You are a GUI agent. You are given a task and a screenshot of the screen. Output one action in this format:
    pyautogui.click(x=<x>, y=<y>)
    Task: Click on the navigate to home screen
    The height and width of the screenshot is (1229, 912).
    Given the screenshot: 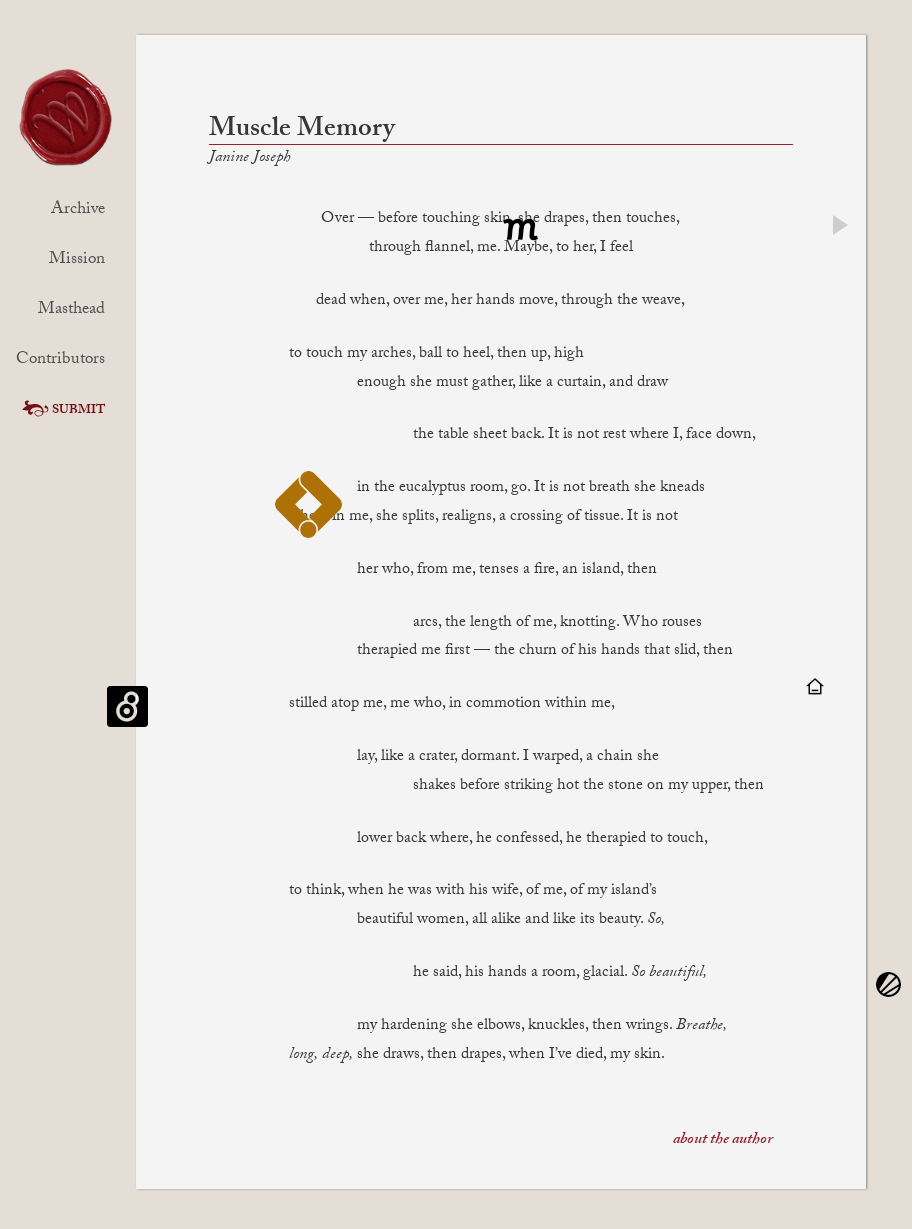 What is the action you would take?
    pyautogui.click(x=815, y=687)
    